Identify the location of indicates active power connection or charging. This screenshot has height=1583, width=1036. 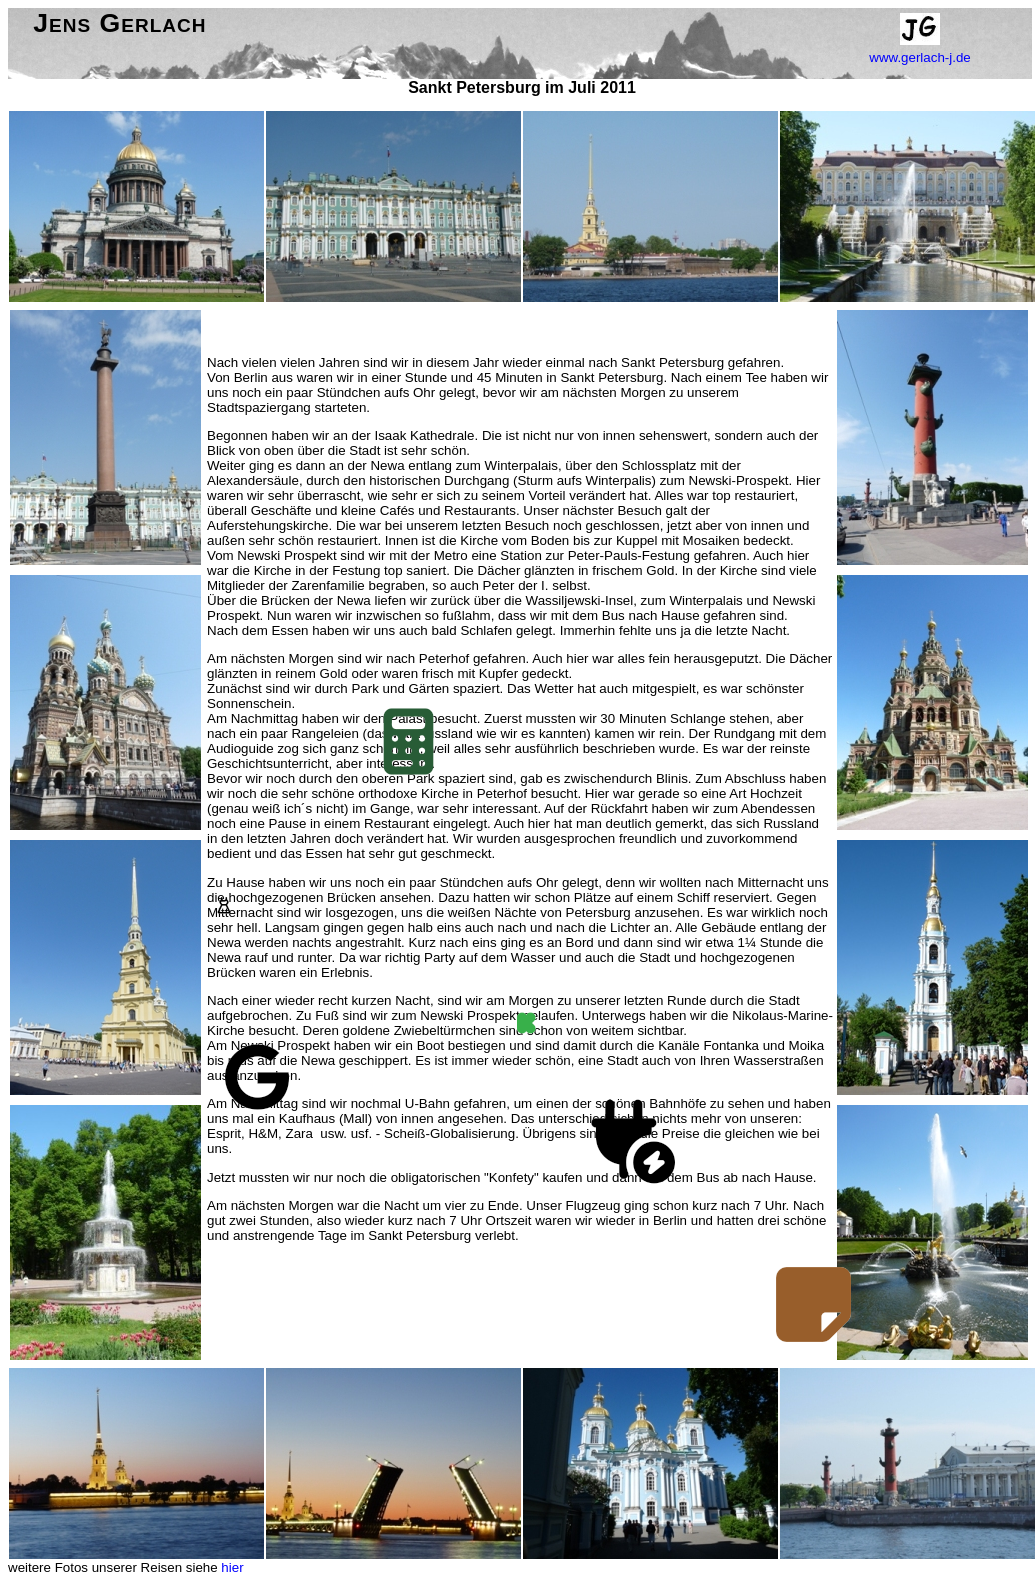
(628, 1141).